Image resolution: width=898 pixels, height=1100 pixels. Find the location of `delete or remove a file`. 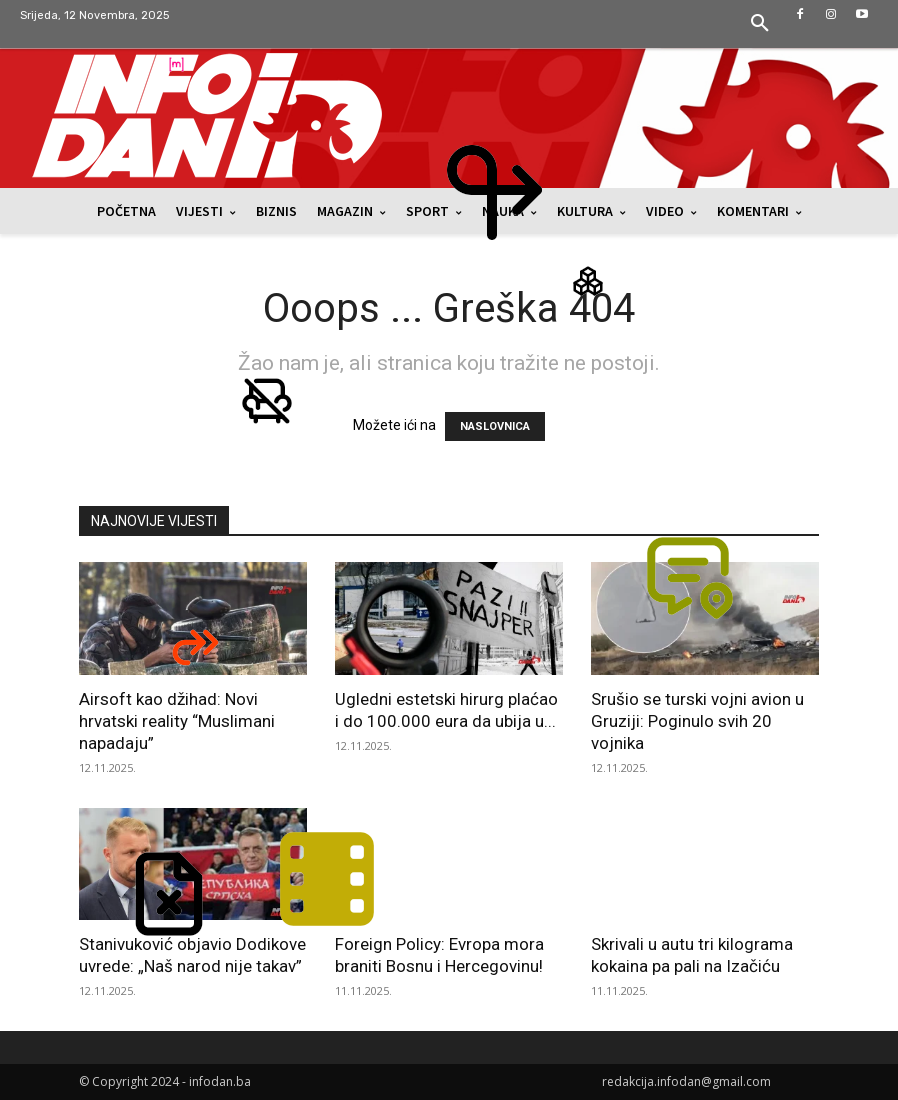

delete or remove a file is located at coordinates (169, 894).